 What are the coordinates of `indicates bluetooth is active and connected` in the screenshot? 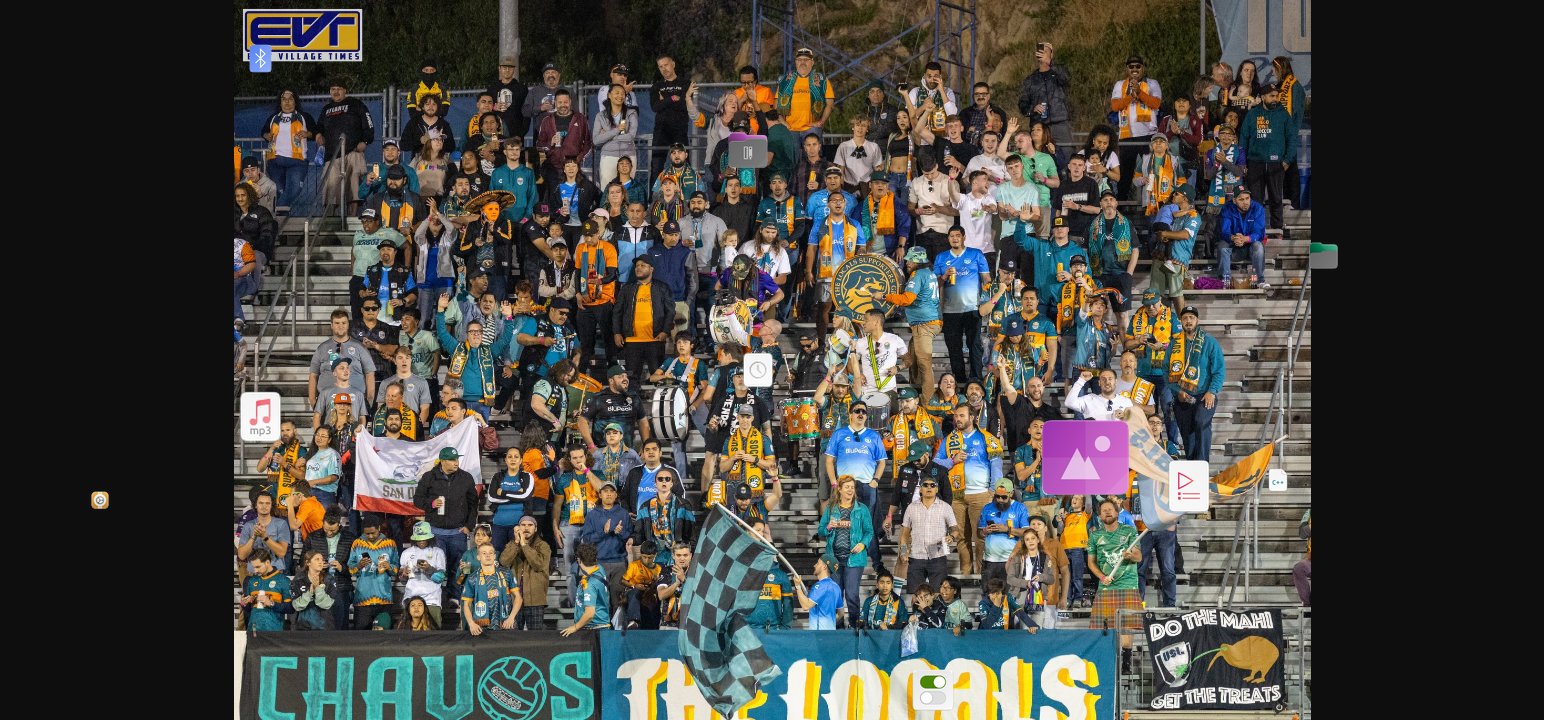 It's located at (260, 58).